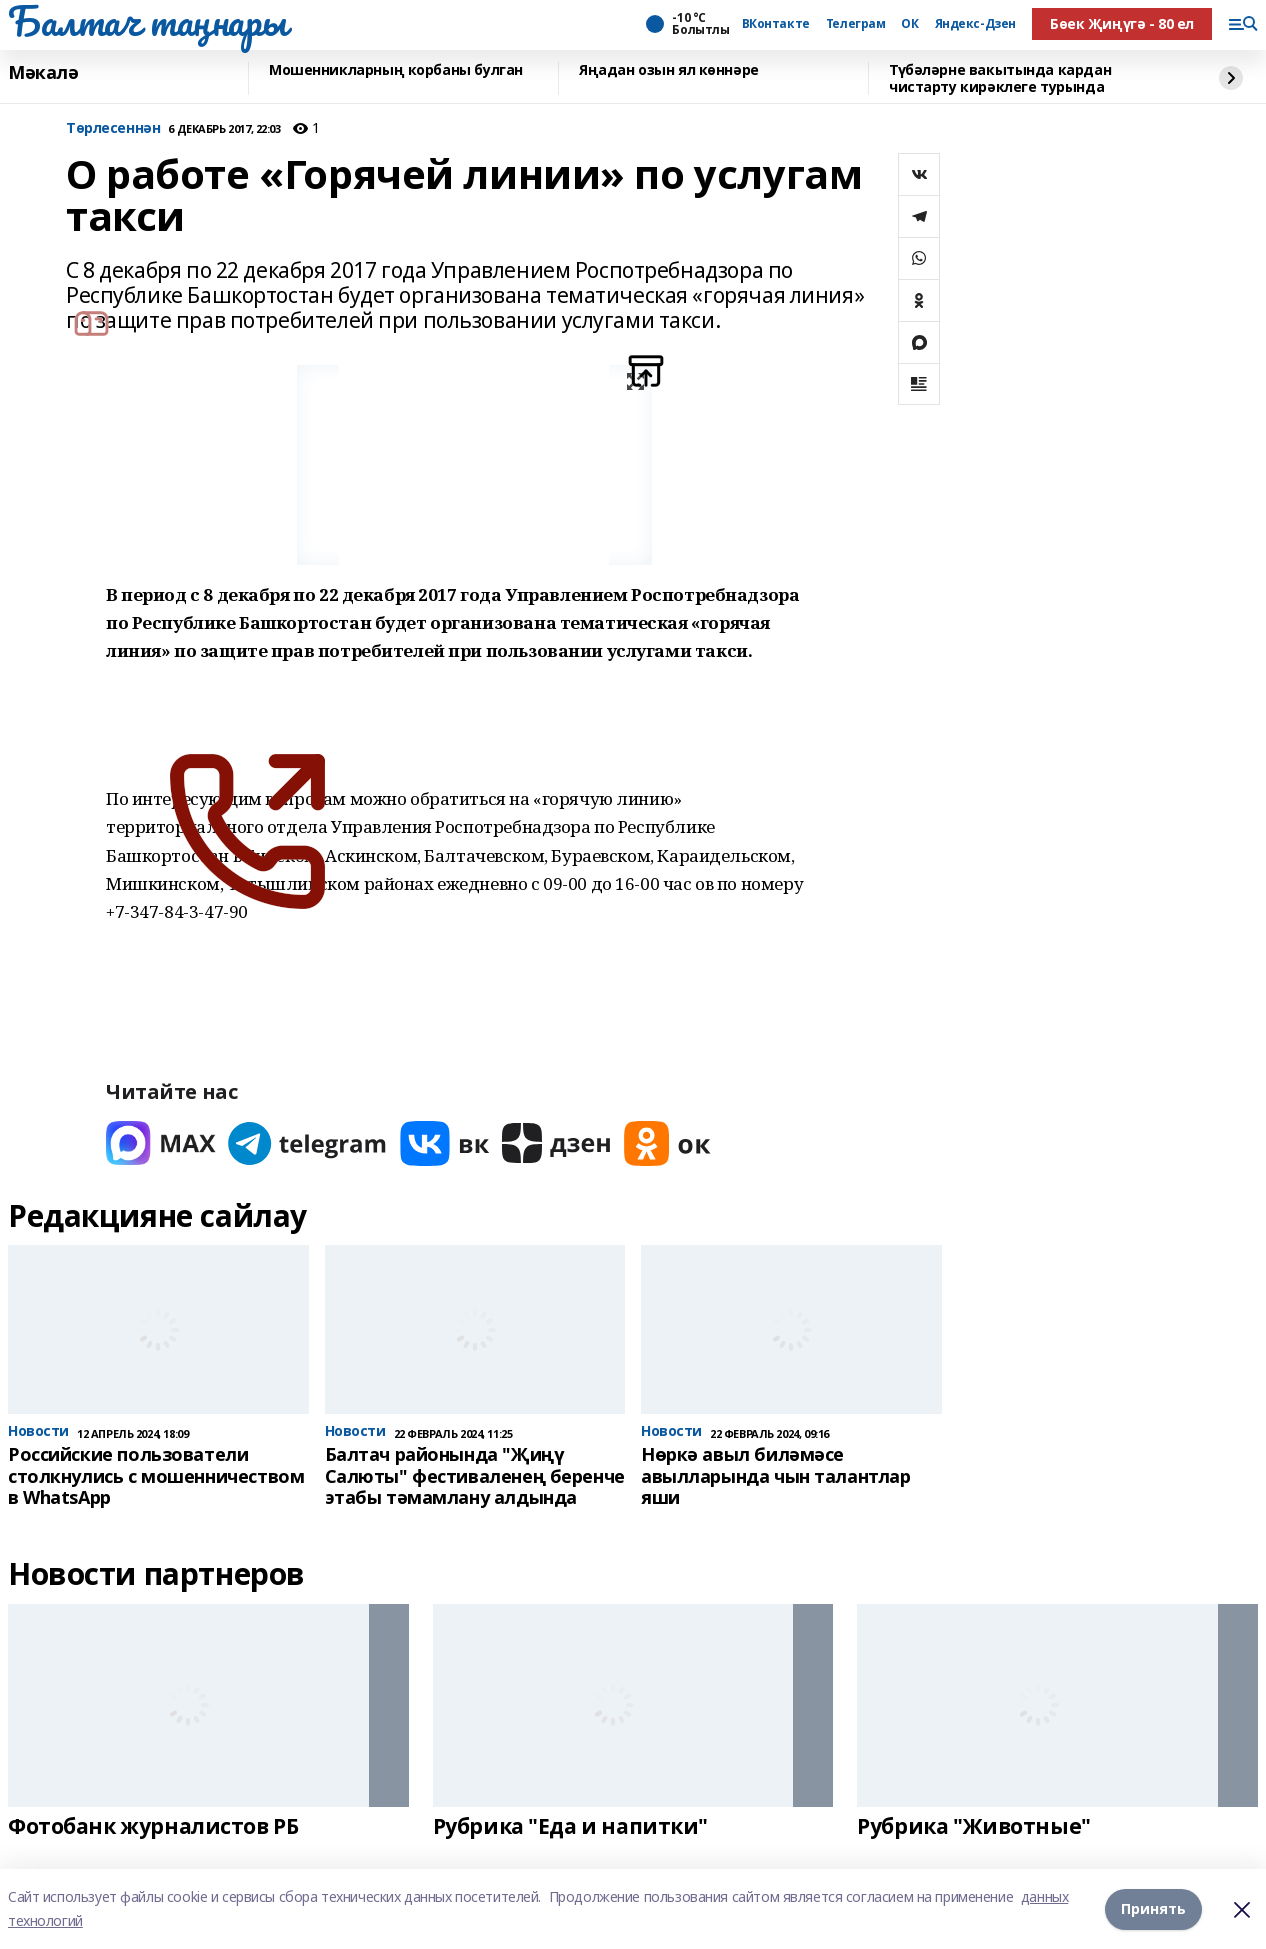 This screenshot has height=1949, width=1266. Describe the element at coordinates (646, 371) in the screenshot. I see `restore item from archive` at that location.